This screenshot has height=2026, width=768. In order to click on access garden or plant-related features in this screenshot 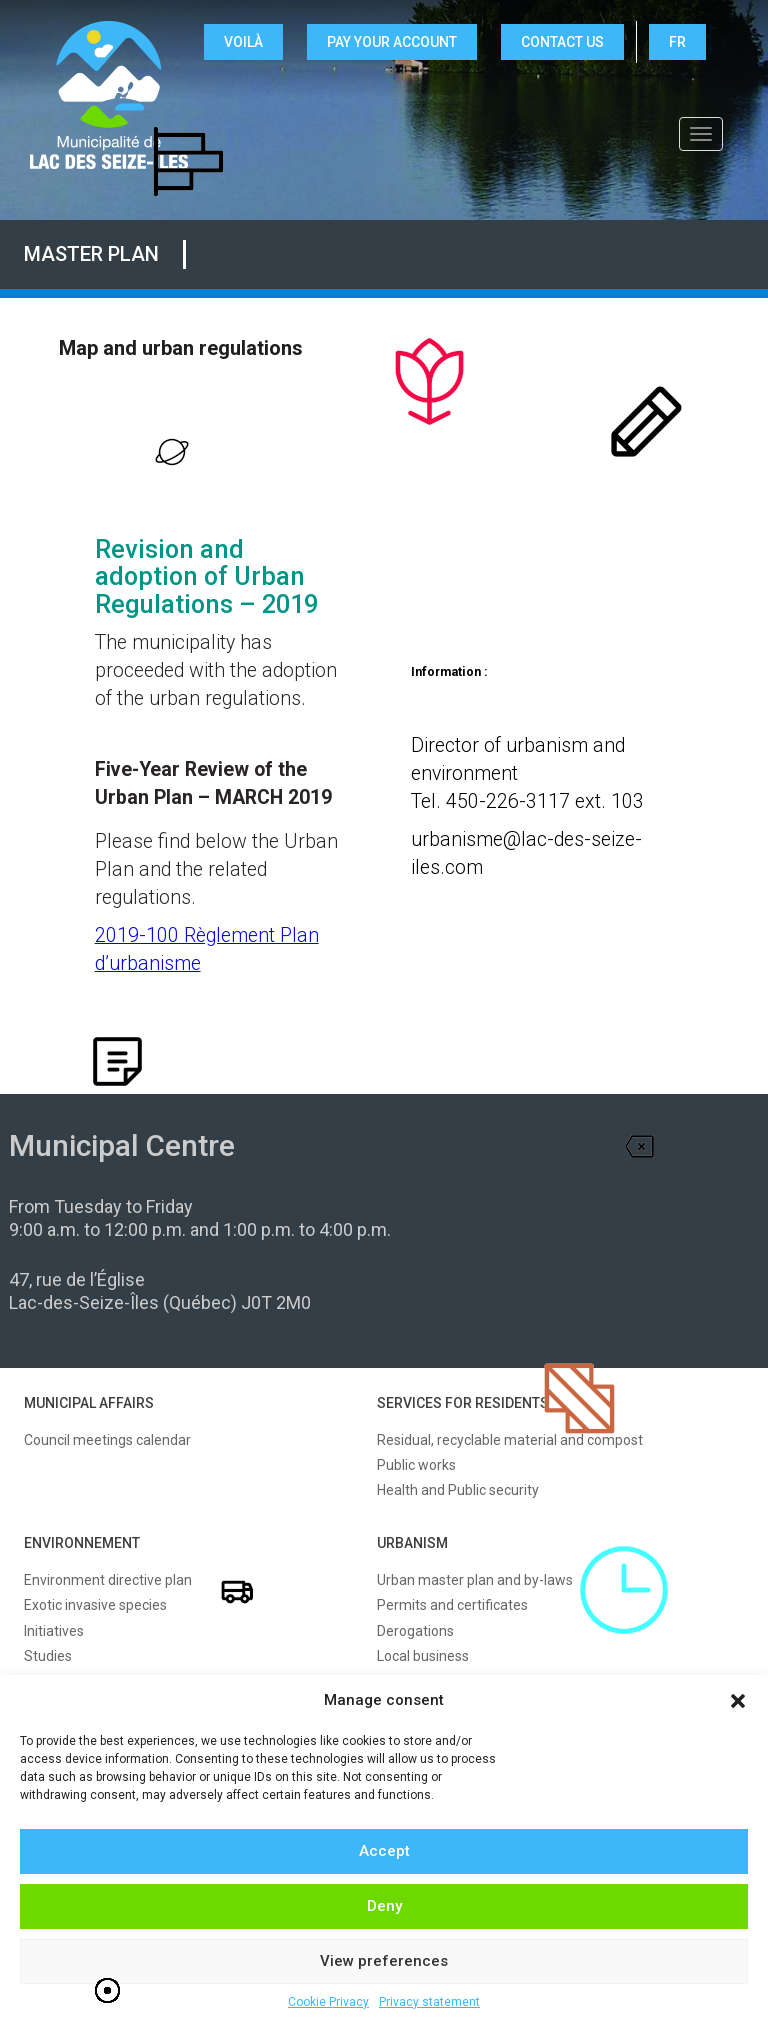, I will do `click(429, 381)`.